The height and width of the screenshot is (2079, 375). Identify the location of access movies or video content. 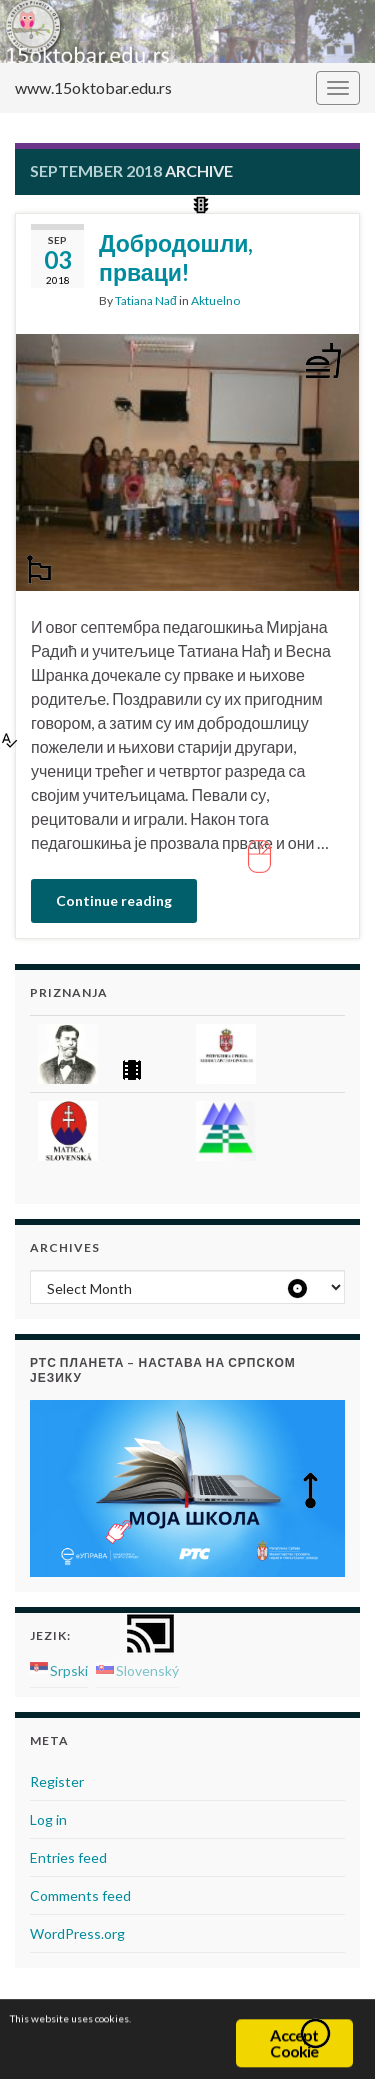
(132, 1070).